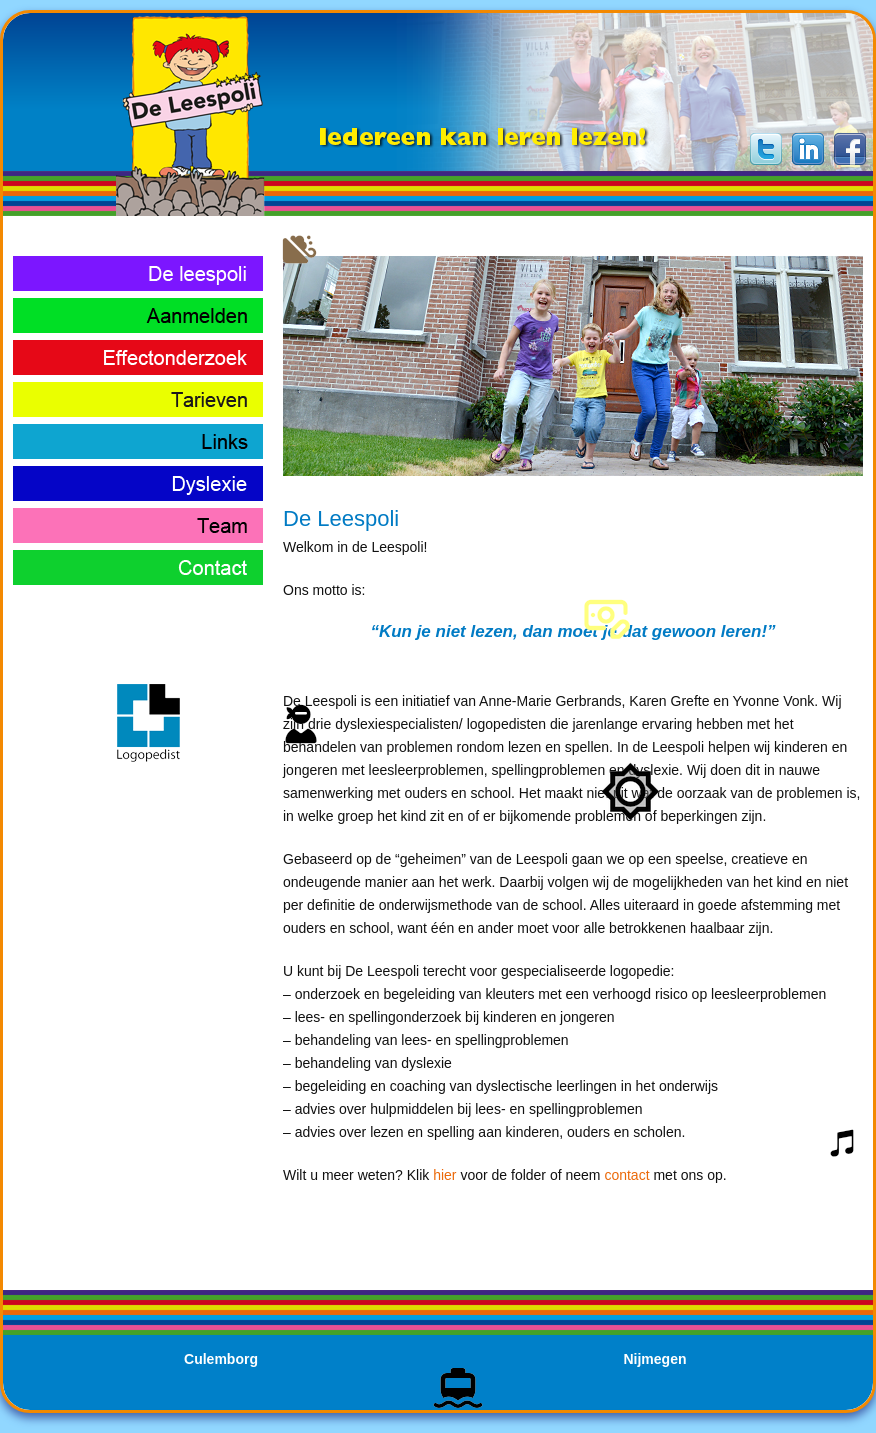  Describe the element at coordinates (606, 615) in the screenshot. I see `edit payment or transaction details` at that location.